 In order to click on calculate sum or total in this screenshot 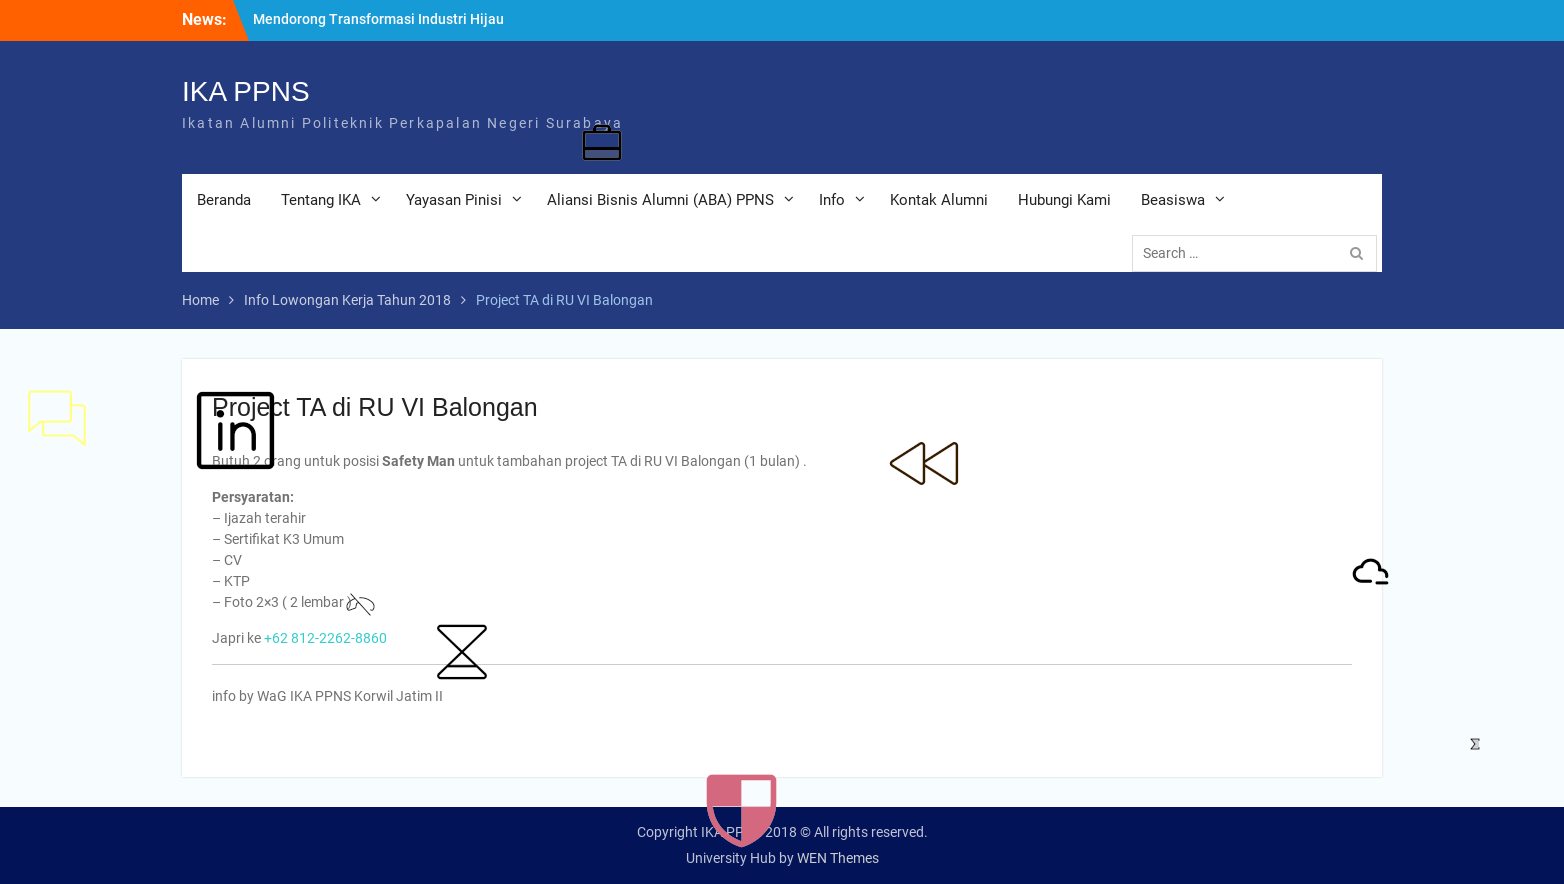, I will do `click(1475, 744)`.